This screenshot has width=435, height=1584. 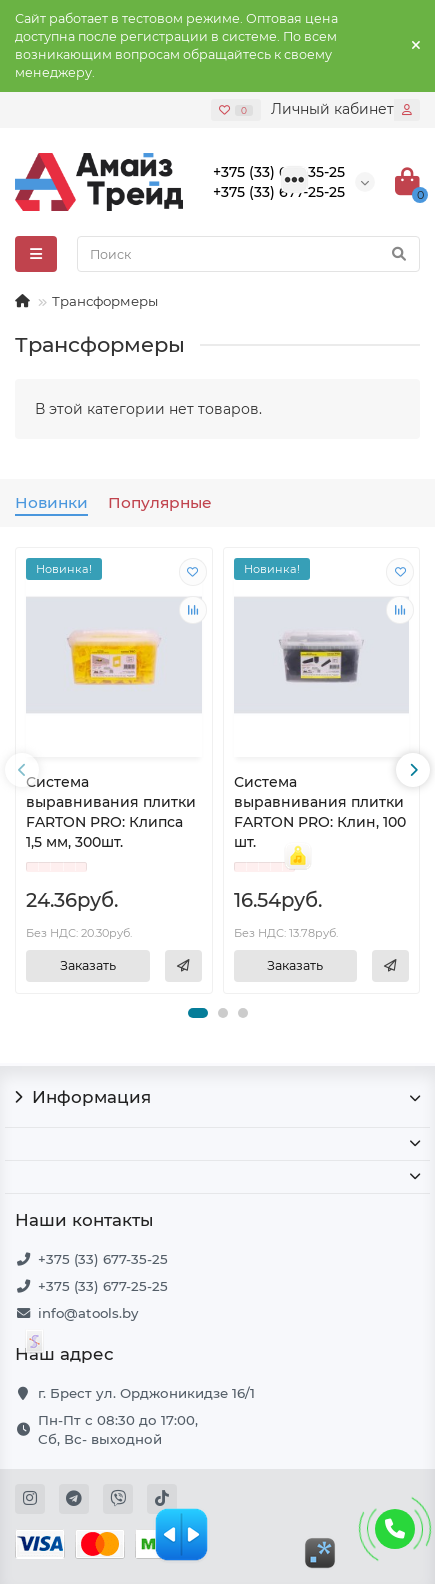 I want to click on open ear tag music metadata editor, so click(x=298, y=856).